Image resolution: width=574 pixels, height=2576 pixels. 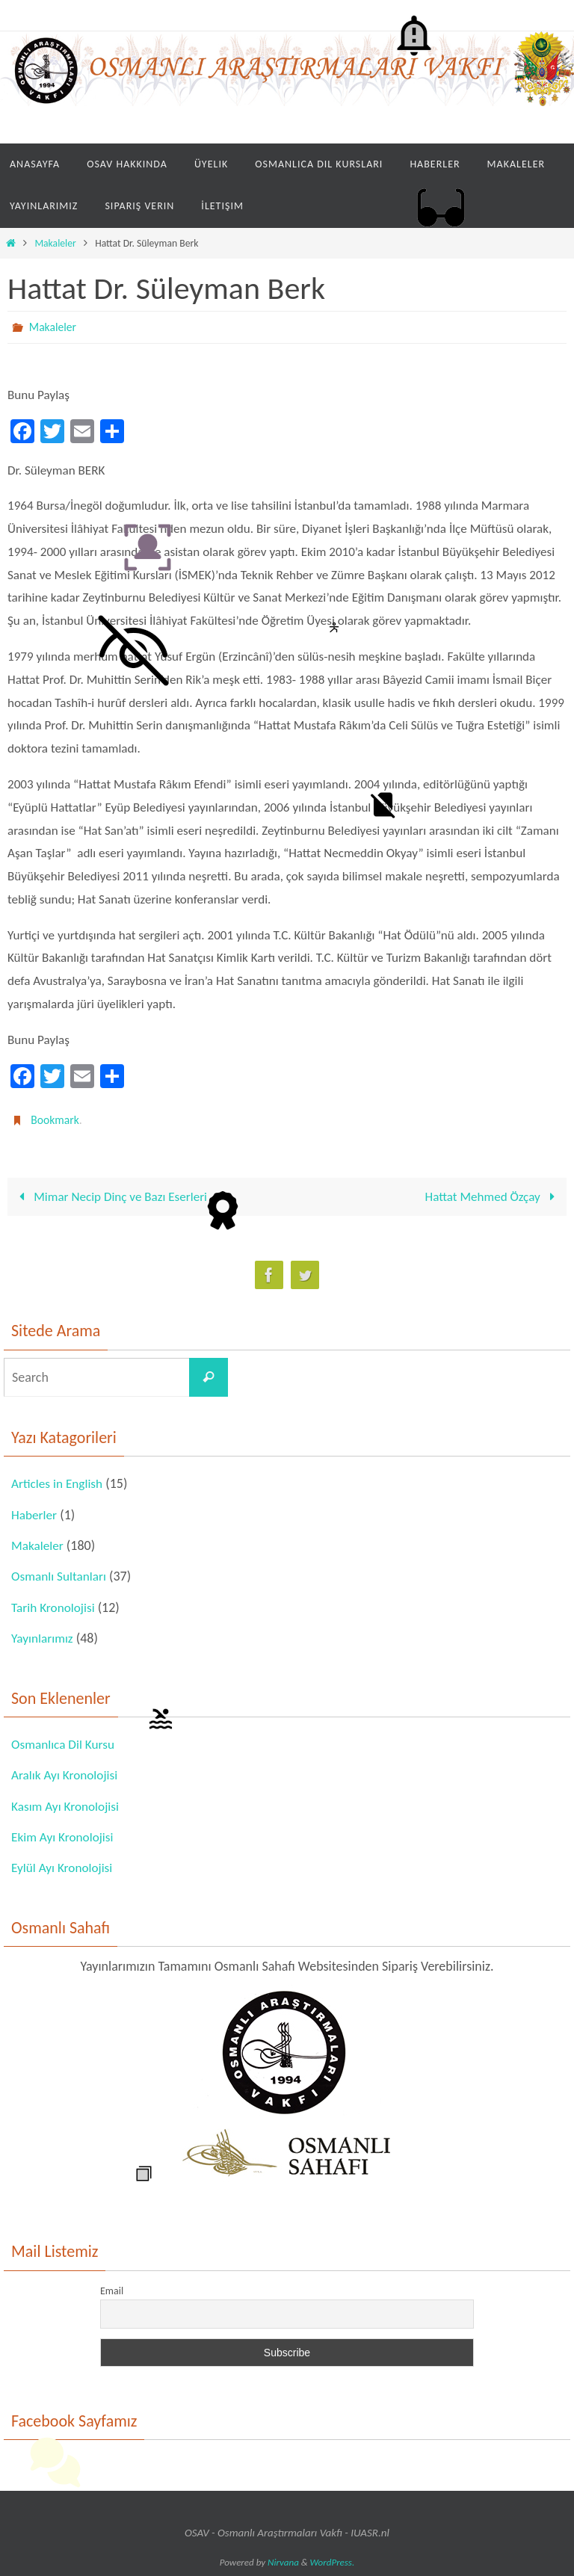 What do you see at coordinates (161, 1719) in the screenshot?
I see `indicates swimming pool amenity available` at bounding box center [161, 1719].